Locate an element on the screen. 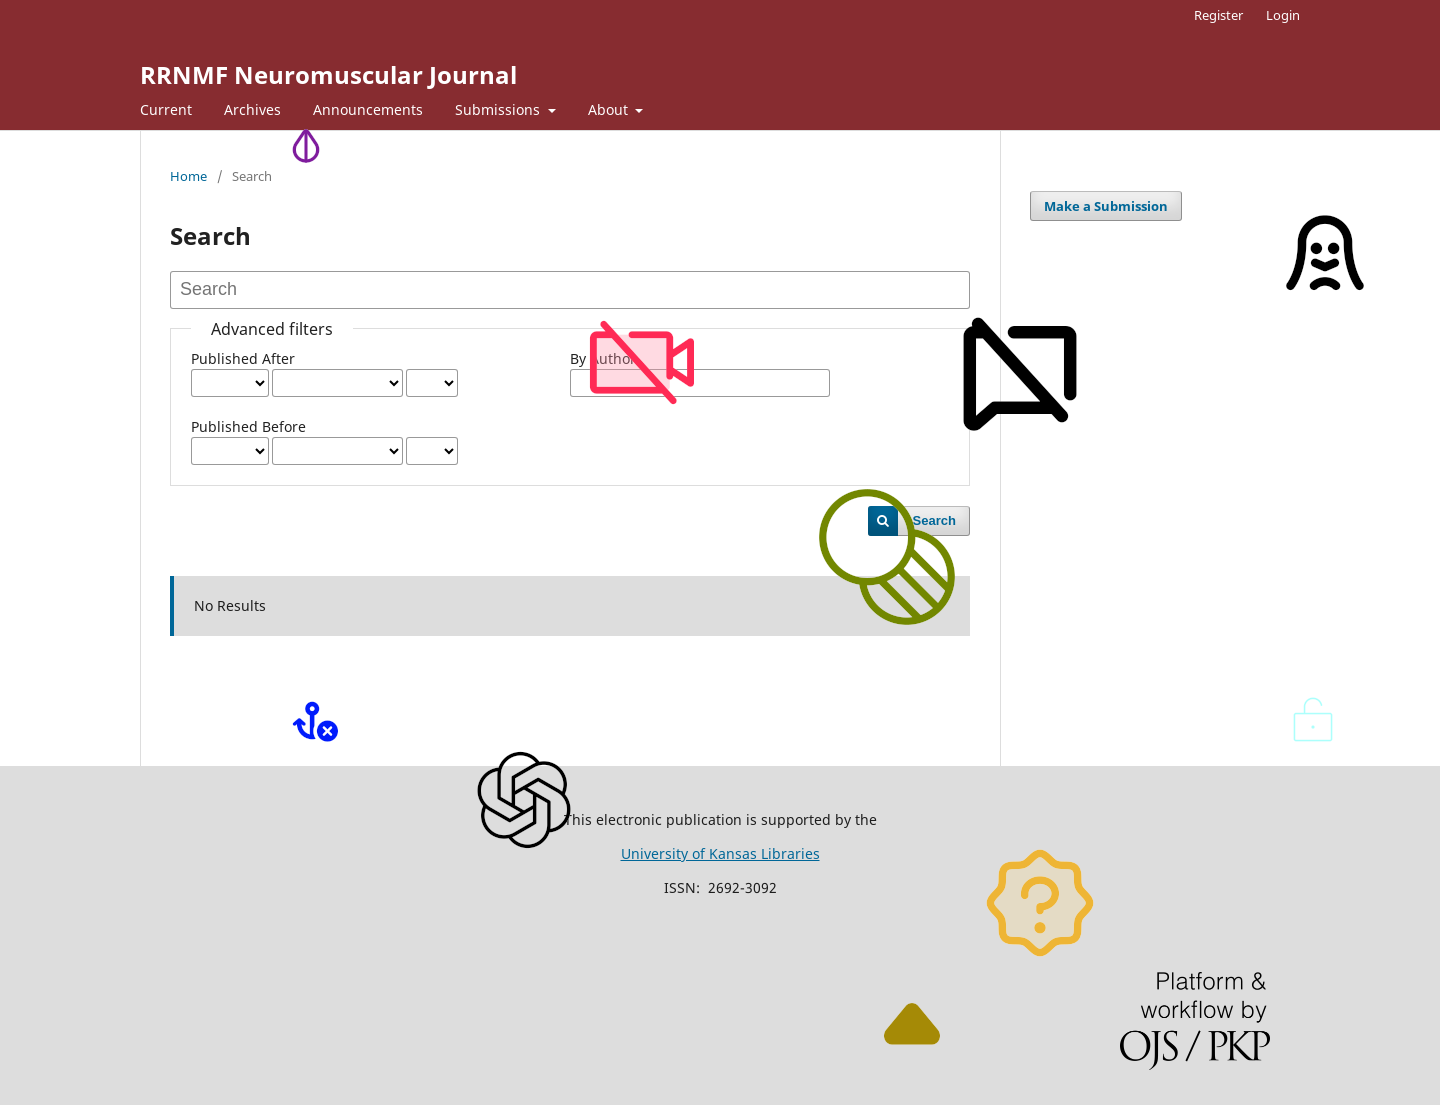 Image resolution: width=1440 pixels, height=1105 pixels. mute or disable chat notifications is located at coordinates (1020, 370).